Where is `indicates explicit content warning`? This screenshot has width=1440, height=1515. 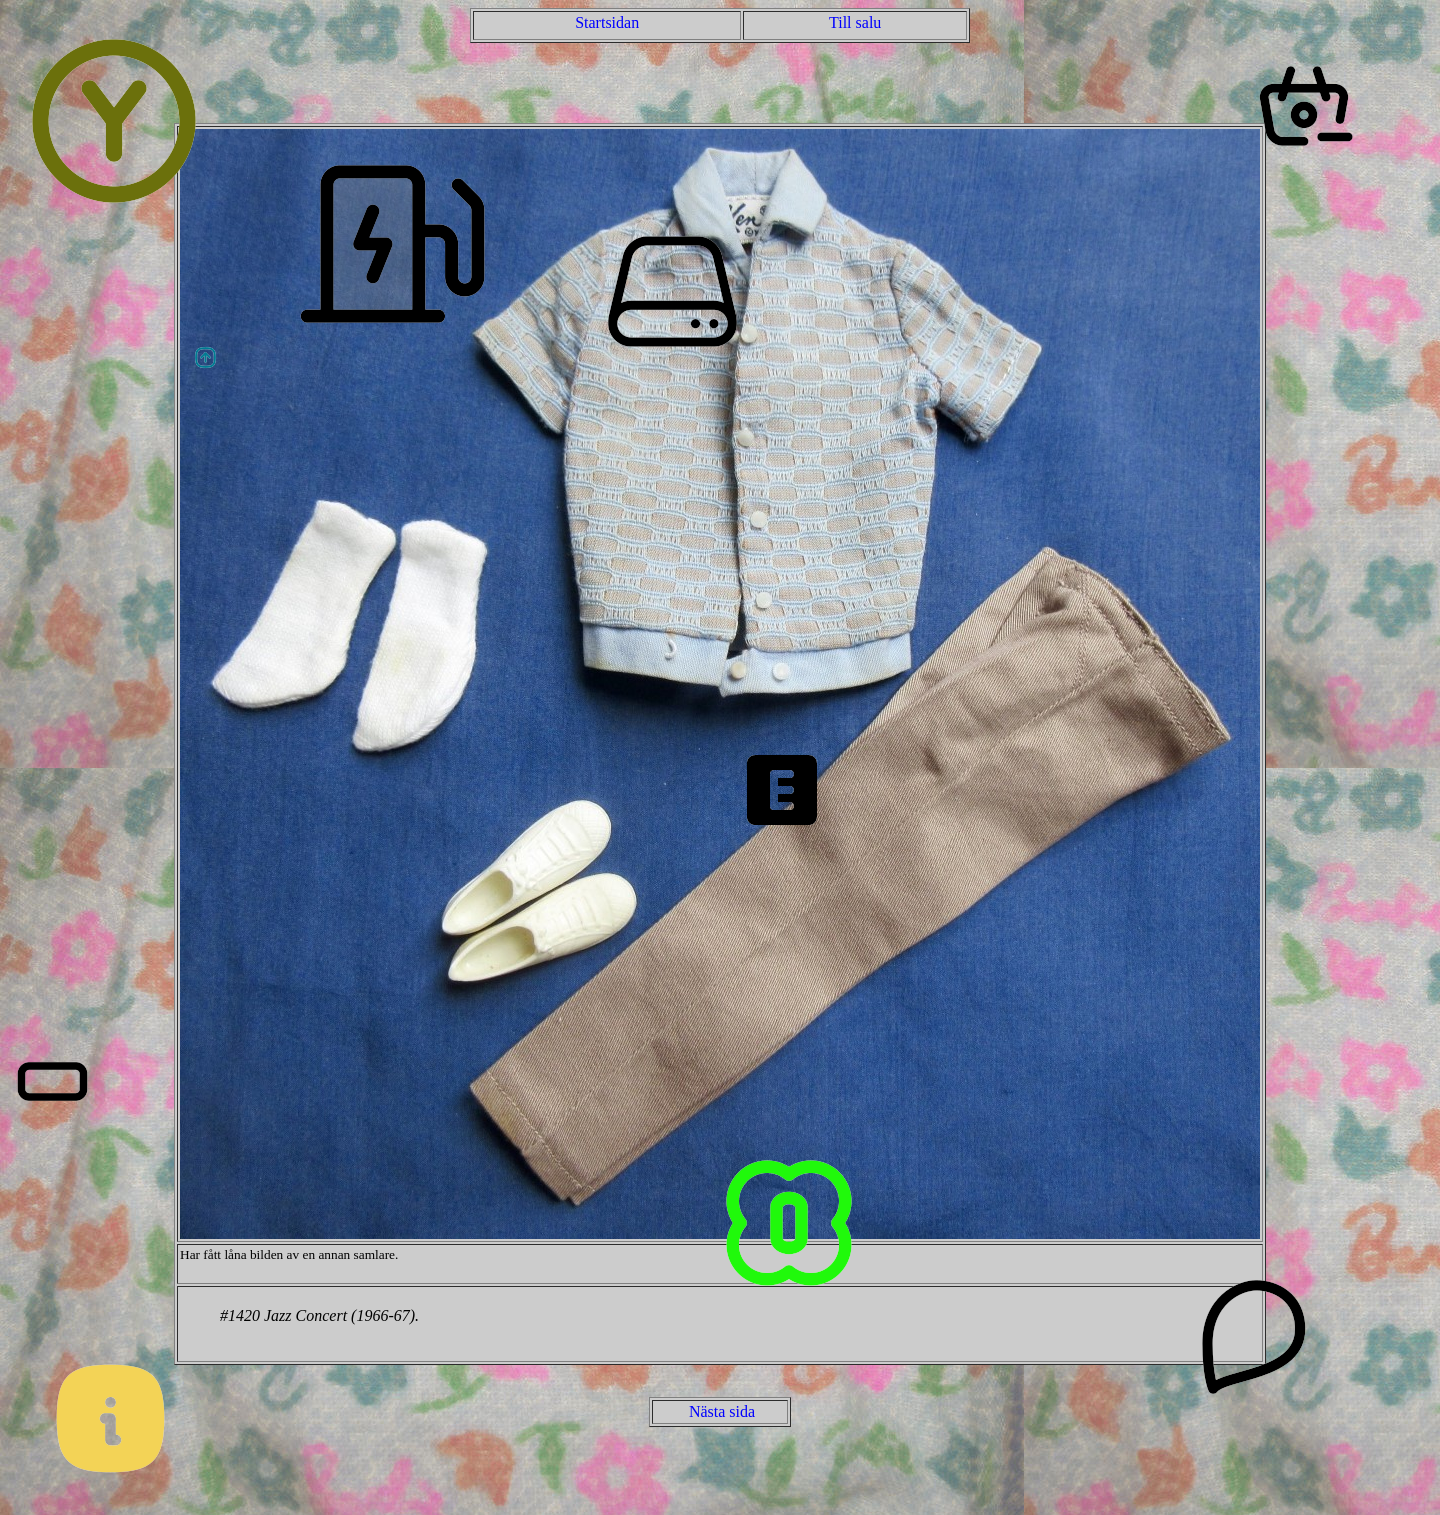
indicates explicit content warning is located at coordinates (782, 790).